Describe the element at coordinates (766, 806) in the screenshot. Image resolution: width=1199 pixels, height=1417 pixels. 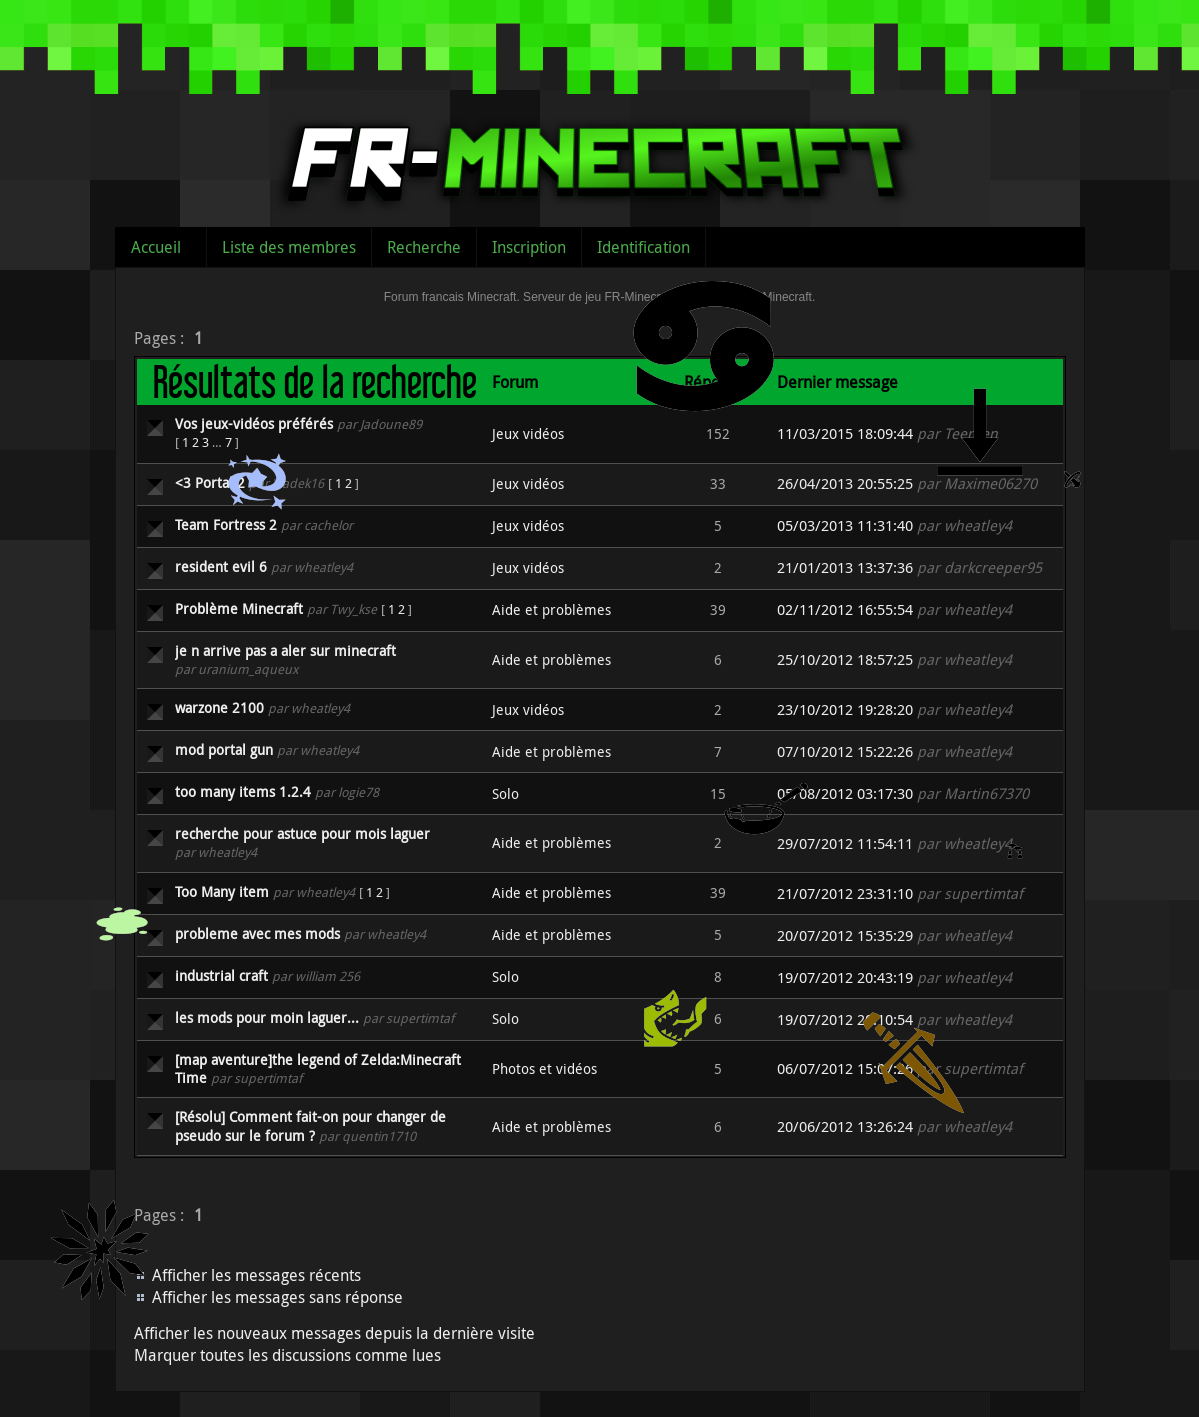
I see `access cooking or stir-fry recipes` at that location.